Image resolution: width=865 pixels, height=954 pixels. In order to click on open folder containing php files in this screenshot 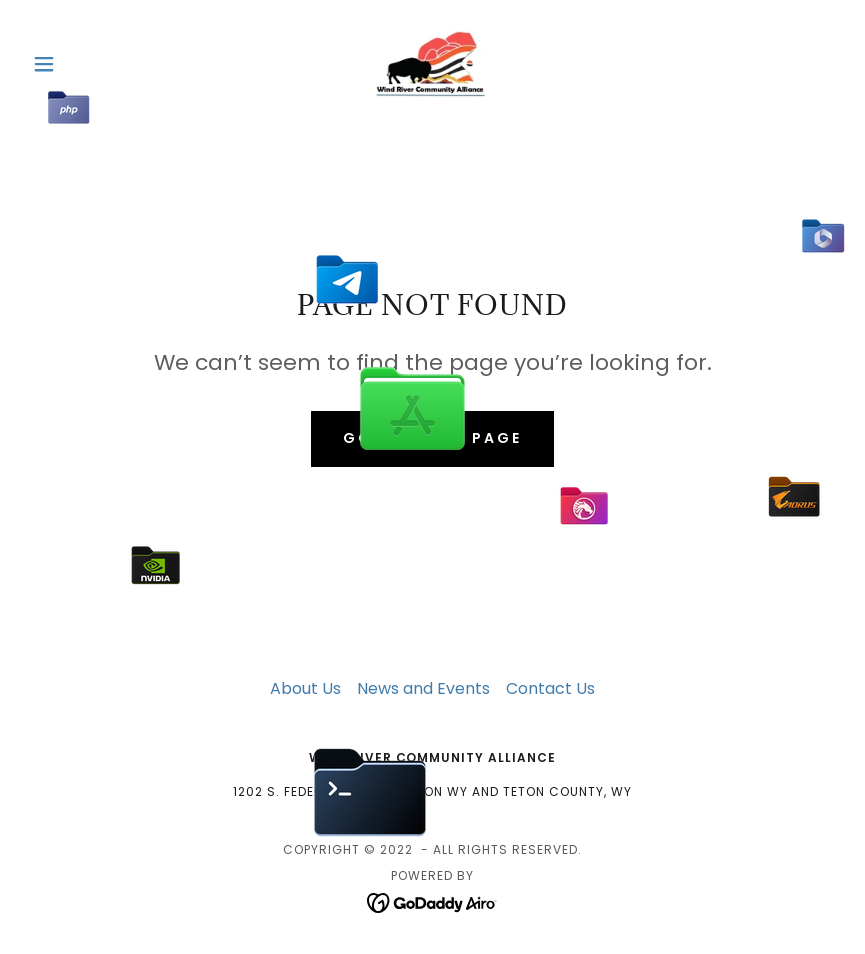, I will do `click(68, 108)`.